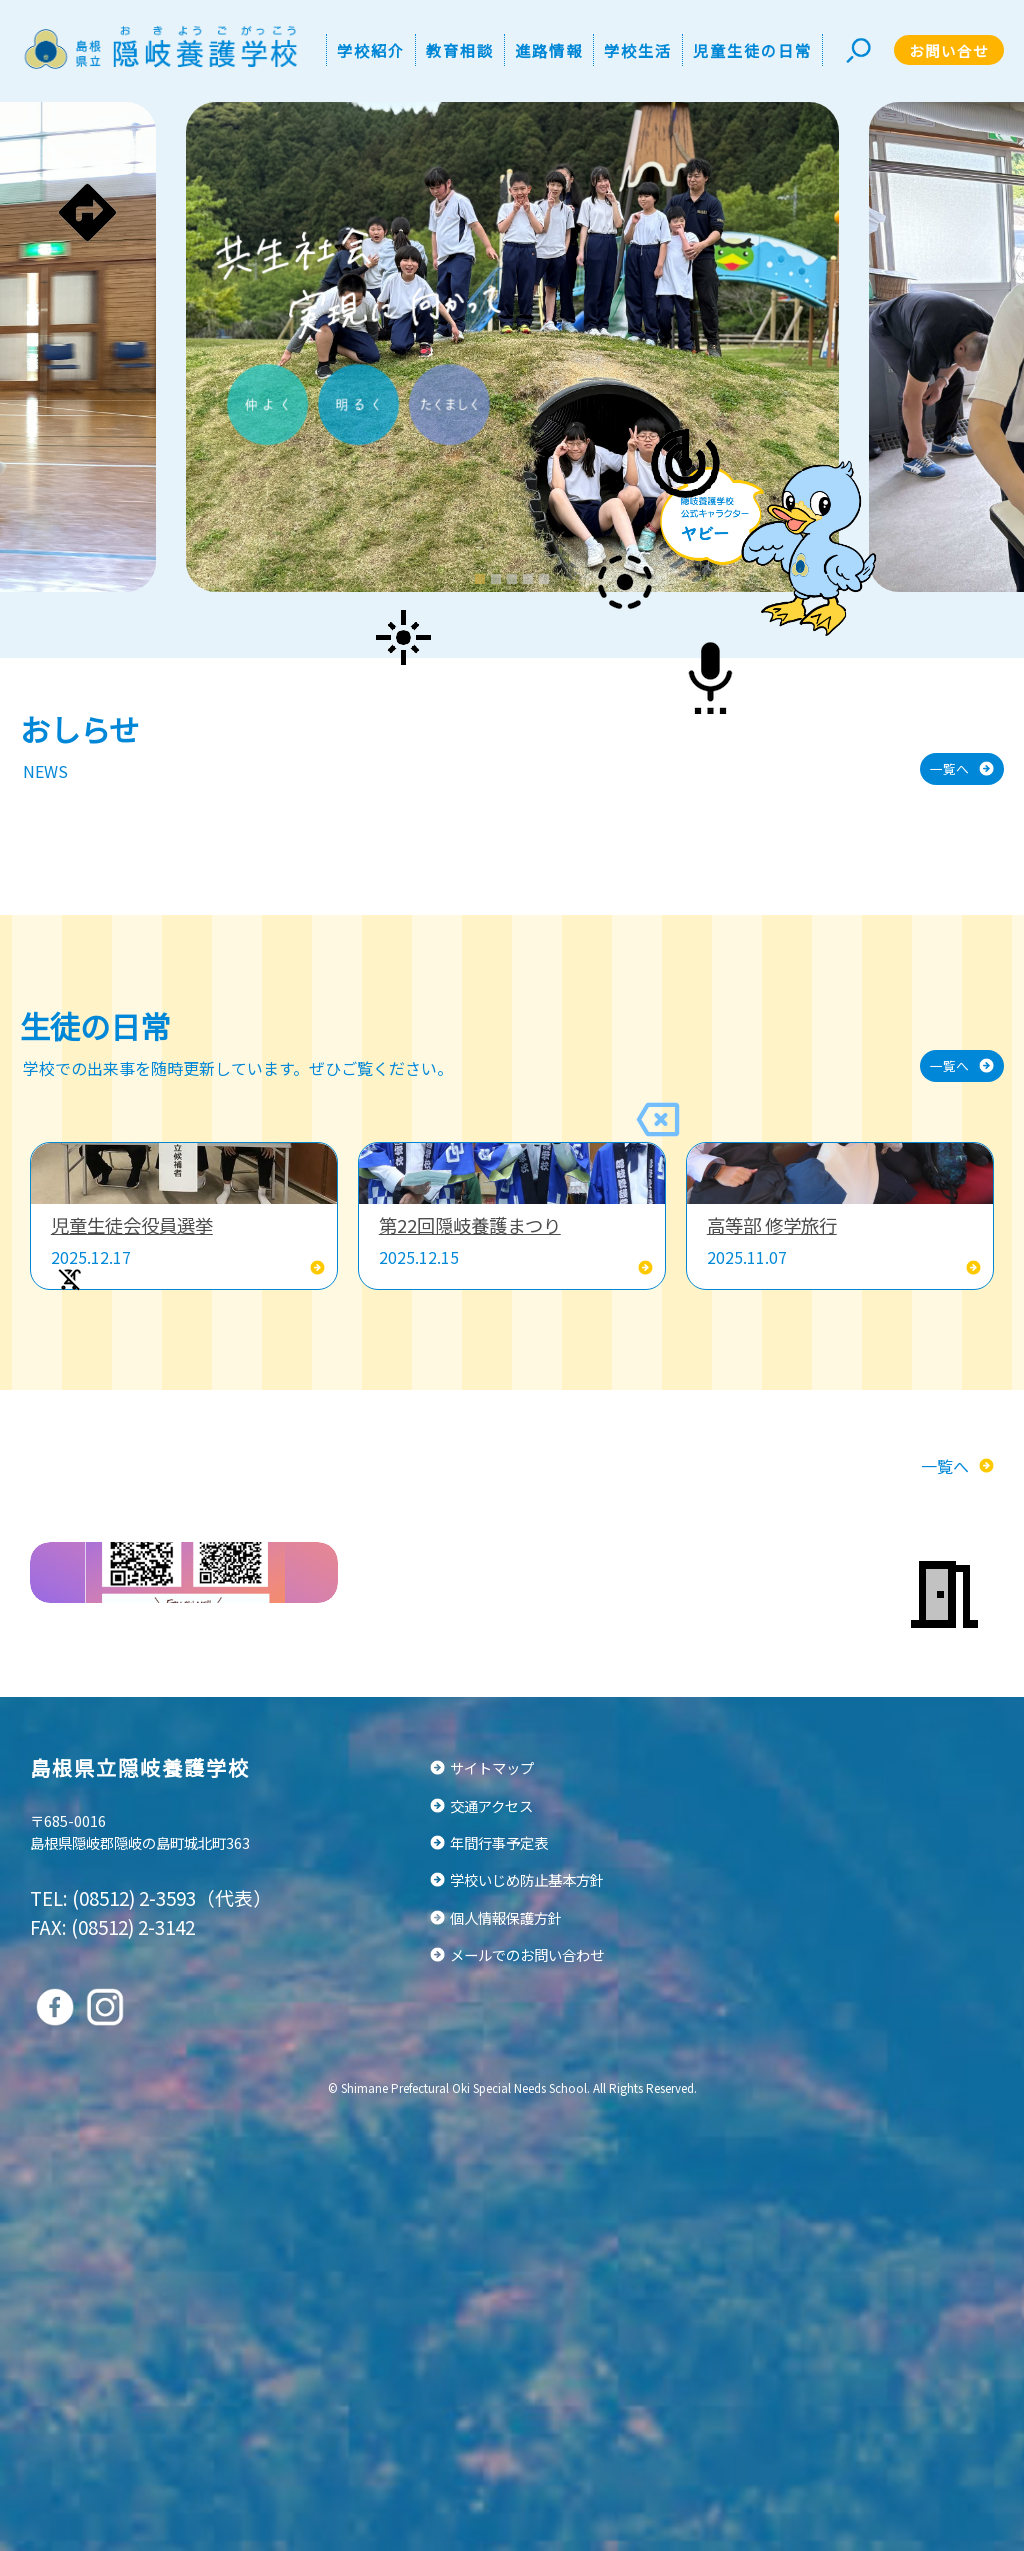 This screenshot has height=2551, width=1024. What do you see at coordinates (70, 1279) in the screenshot?
I see `strollers not permitted in this area` at bounding box center [70, 1279].